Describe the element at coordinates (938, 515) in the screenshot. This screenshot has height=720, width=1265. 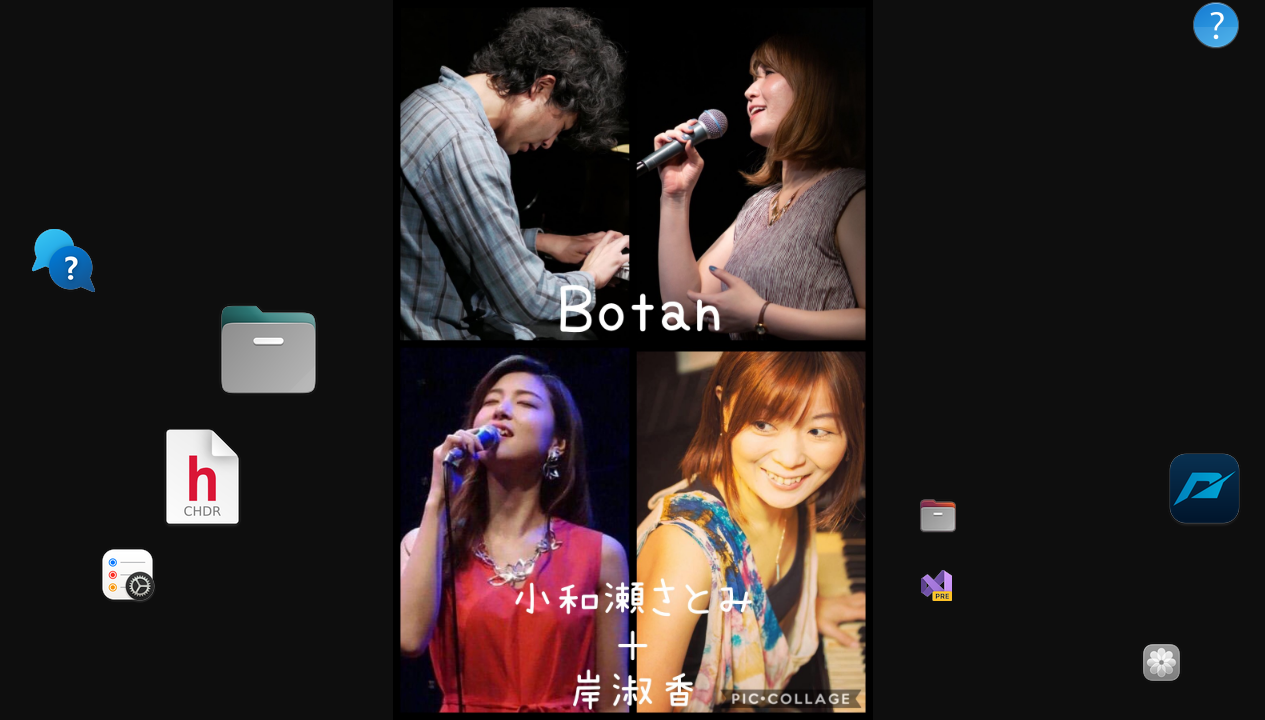
I see `open the file manager application` at that location.